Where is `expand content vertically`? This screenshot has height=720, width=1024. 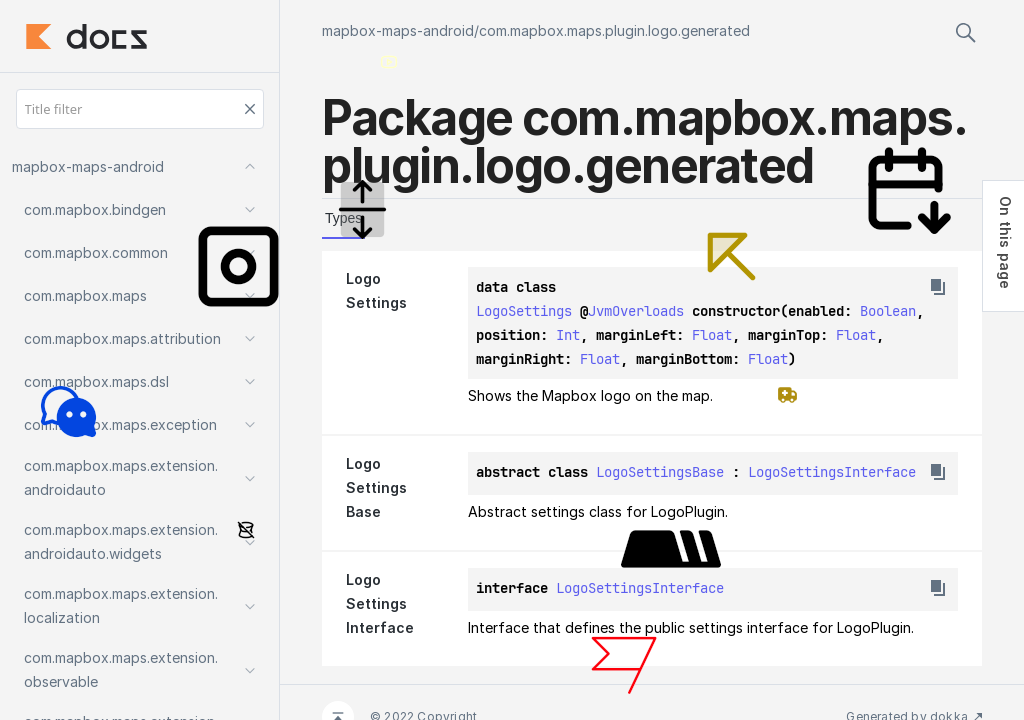
expand content vertically is located at coordinates (362, 209).